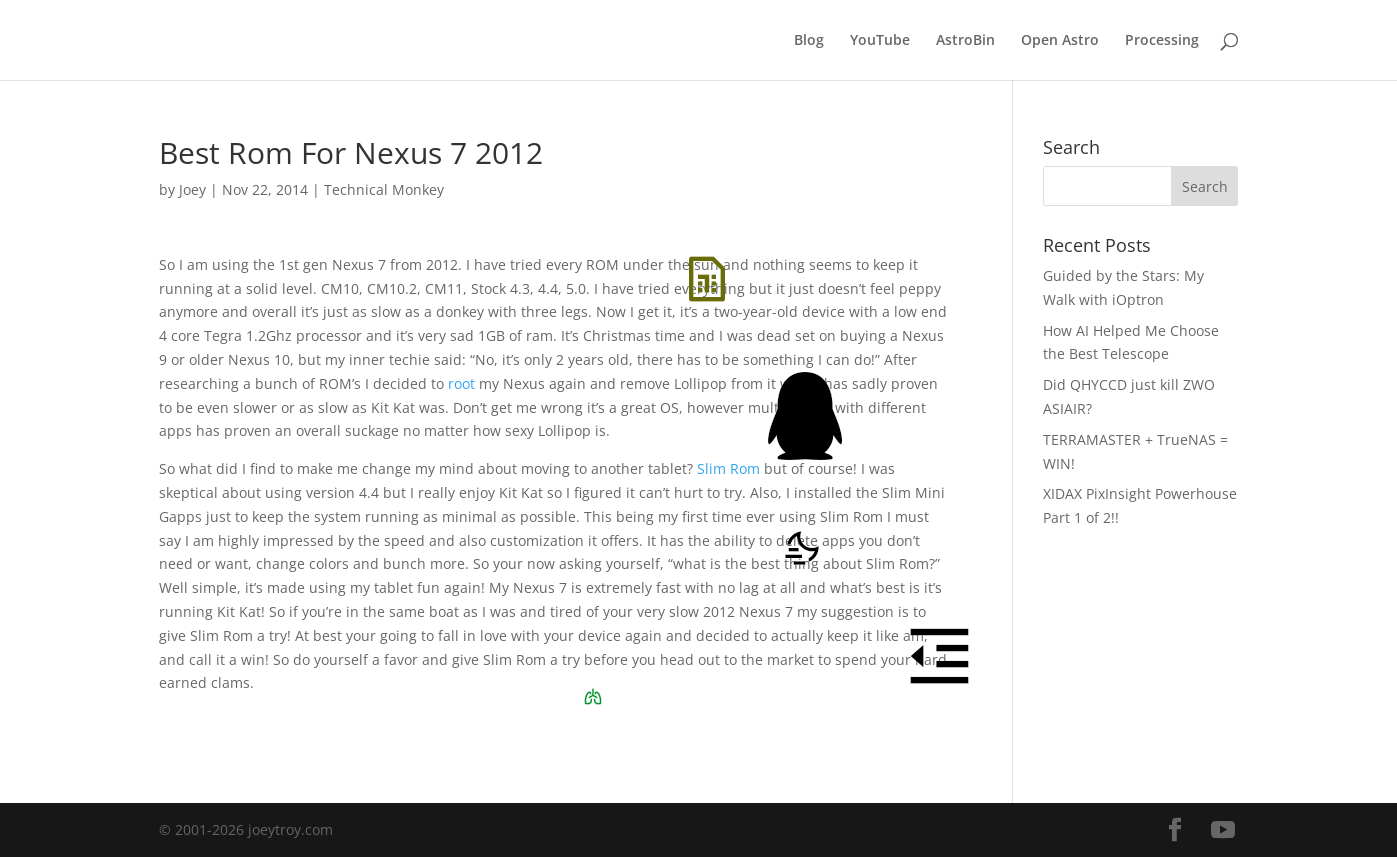 This screenshot has height=857, width=1397. I want to click on access respiratory health information, so click(593, 697).